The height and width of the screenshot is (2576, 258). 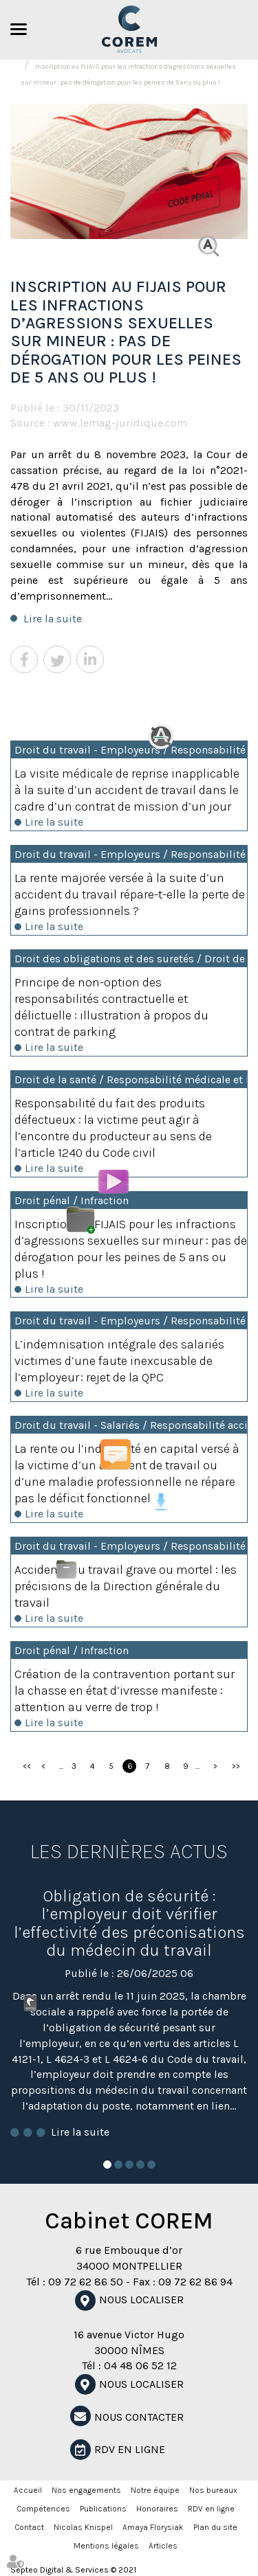 What do you see at coordinates (161, 1501) in the screenshot?
I see `save document to a new location` at bounding box center [161, 1501].